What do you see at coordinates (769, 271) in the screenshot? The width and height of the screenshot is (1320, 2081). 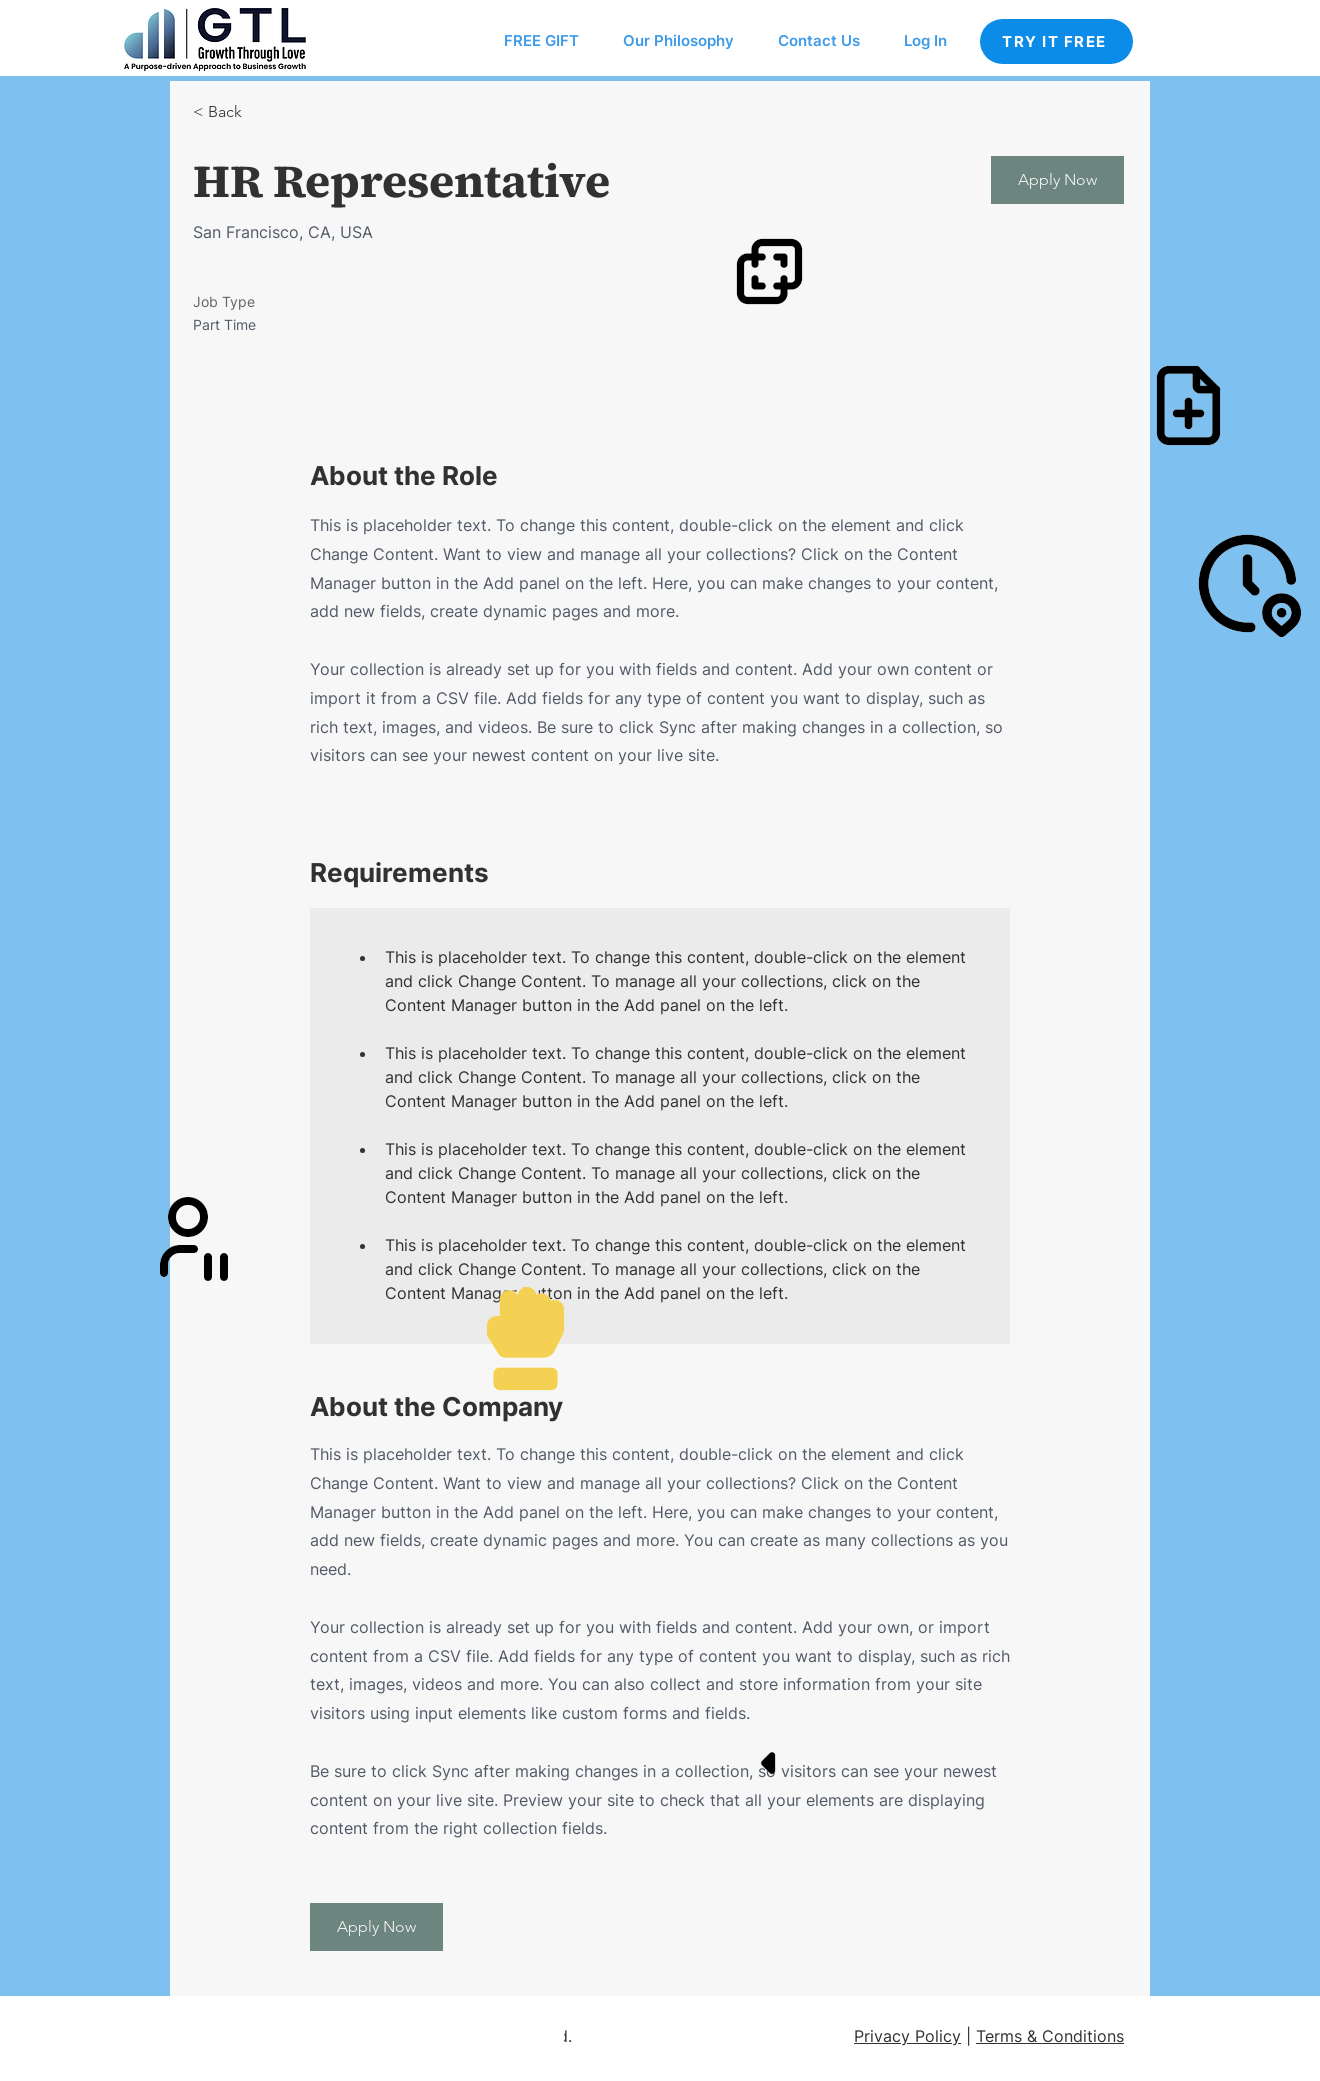 I see `apply layer difference blend mode` at bounding box center [769, 271].